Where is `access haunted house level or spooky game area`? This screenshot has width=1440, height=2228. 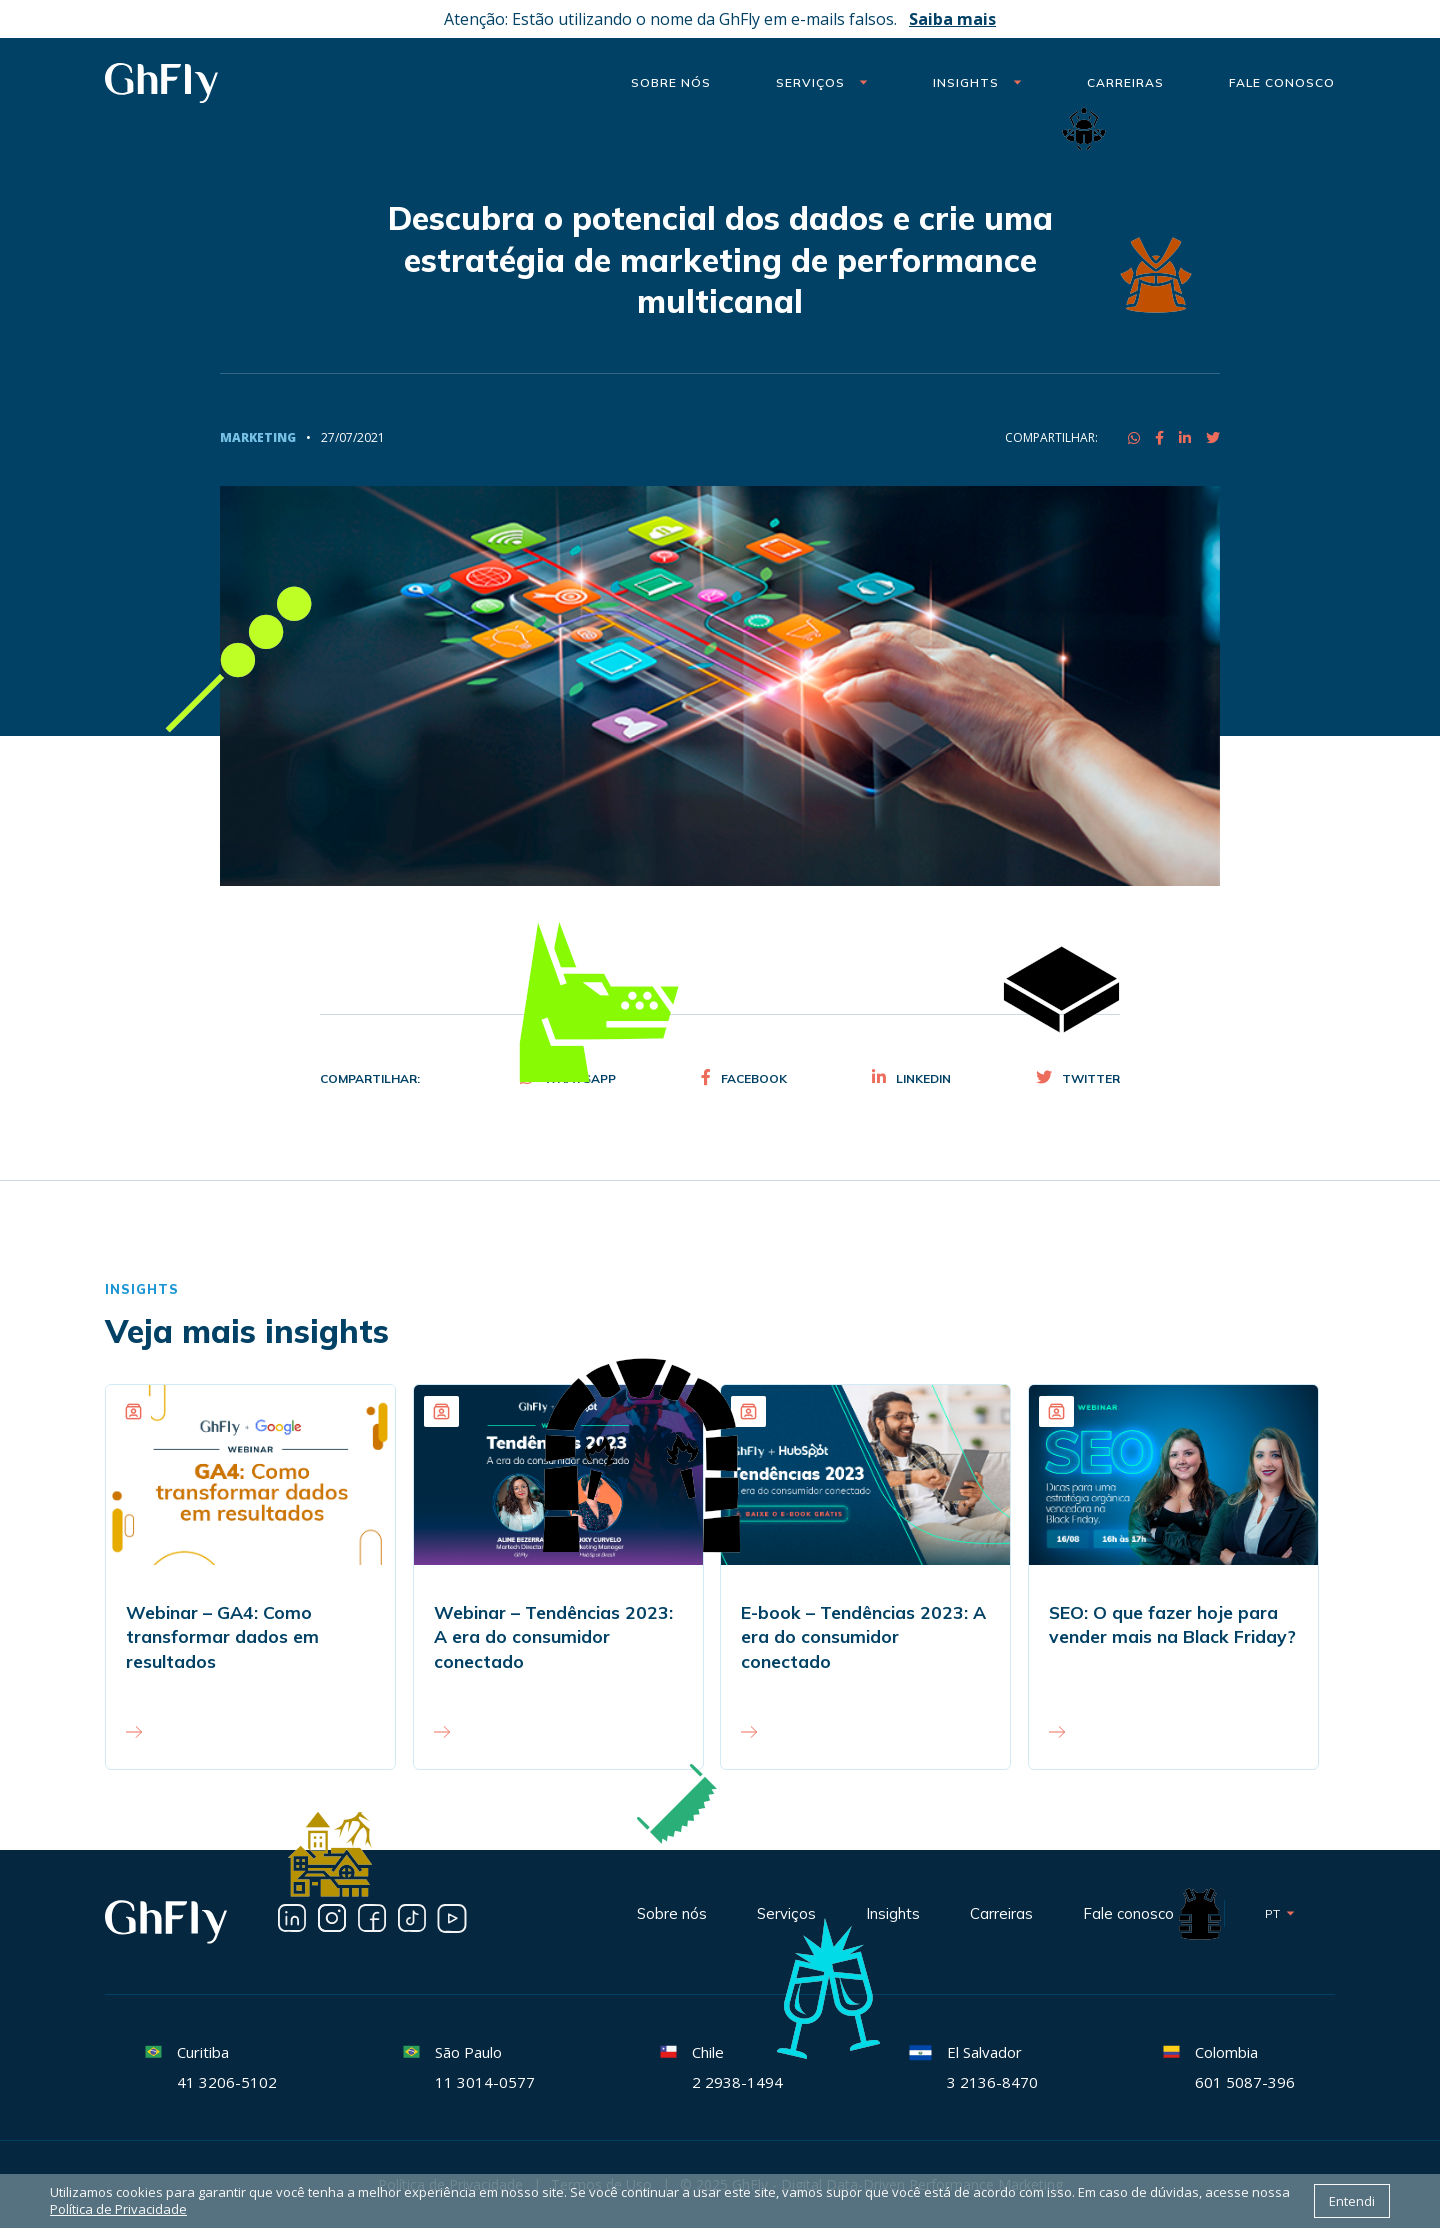
access haunted house level or spooky game area is located at coordinates (330, 1854).